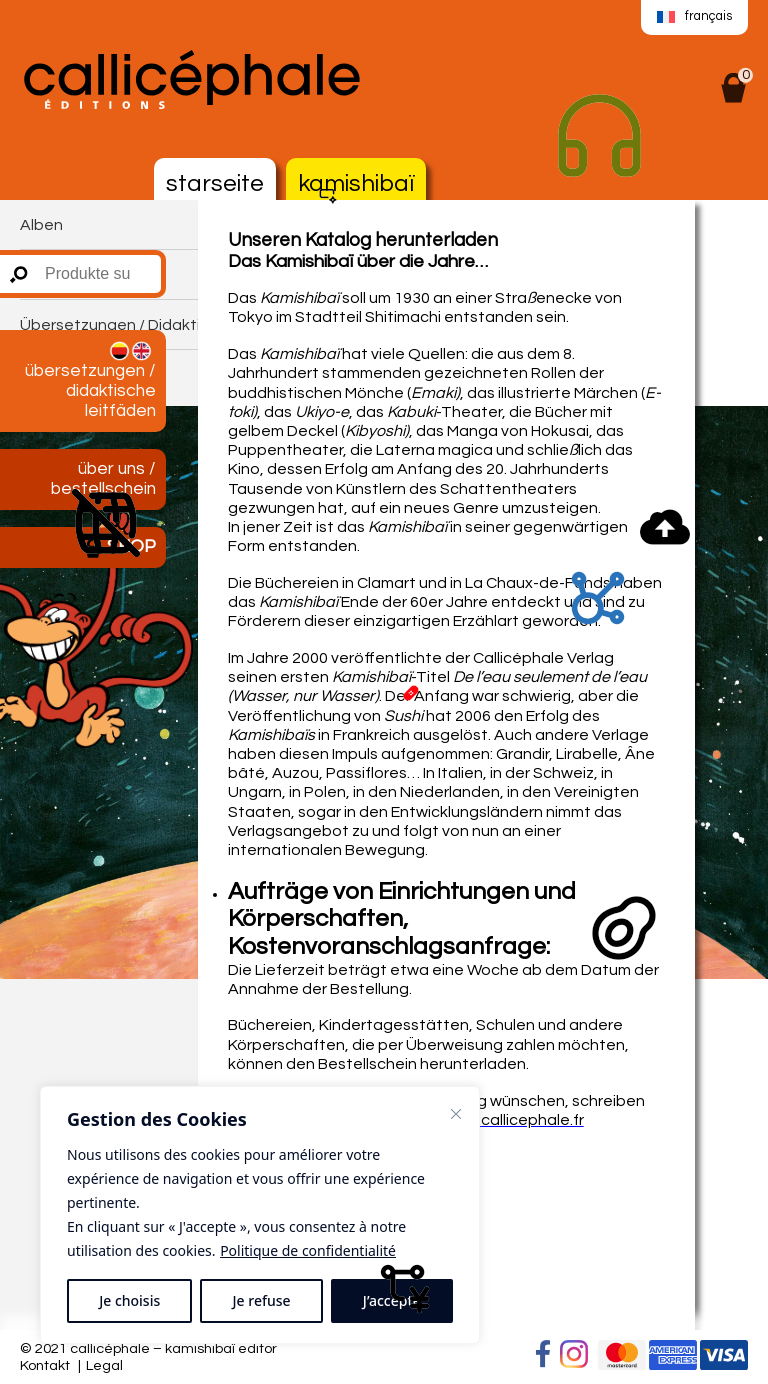 This screenshot has height=1384, width=768. Describe the element at coordinates (665, 527) in the screenshot. I see `upload file to cloud storage` at that location.